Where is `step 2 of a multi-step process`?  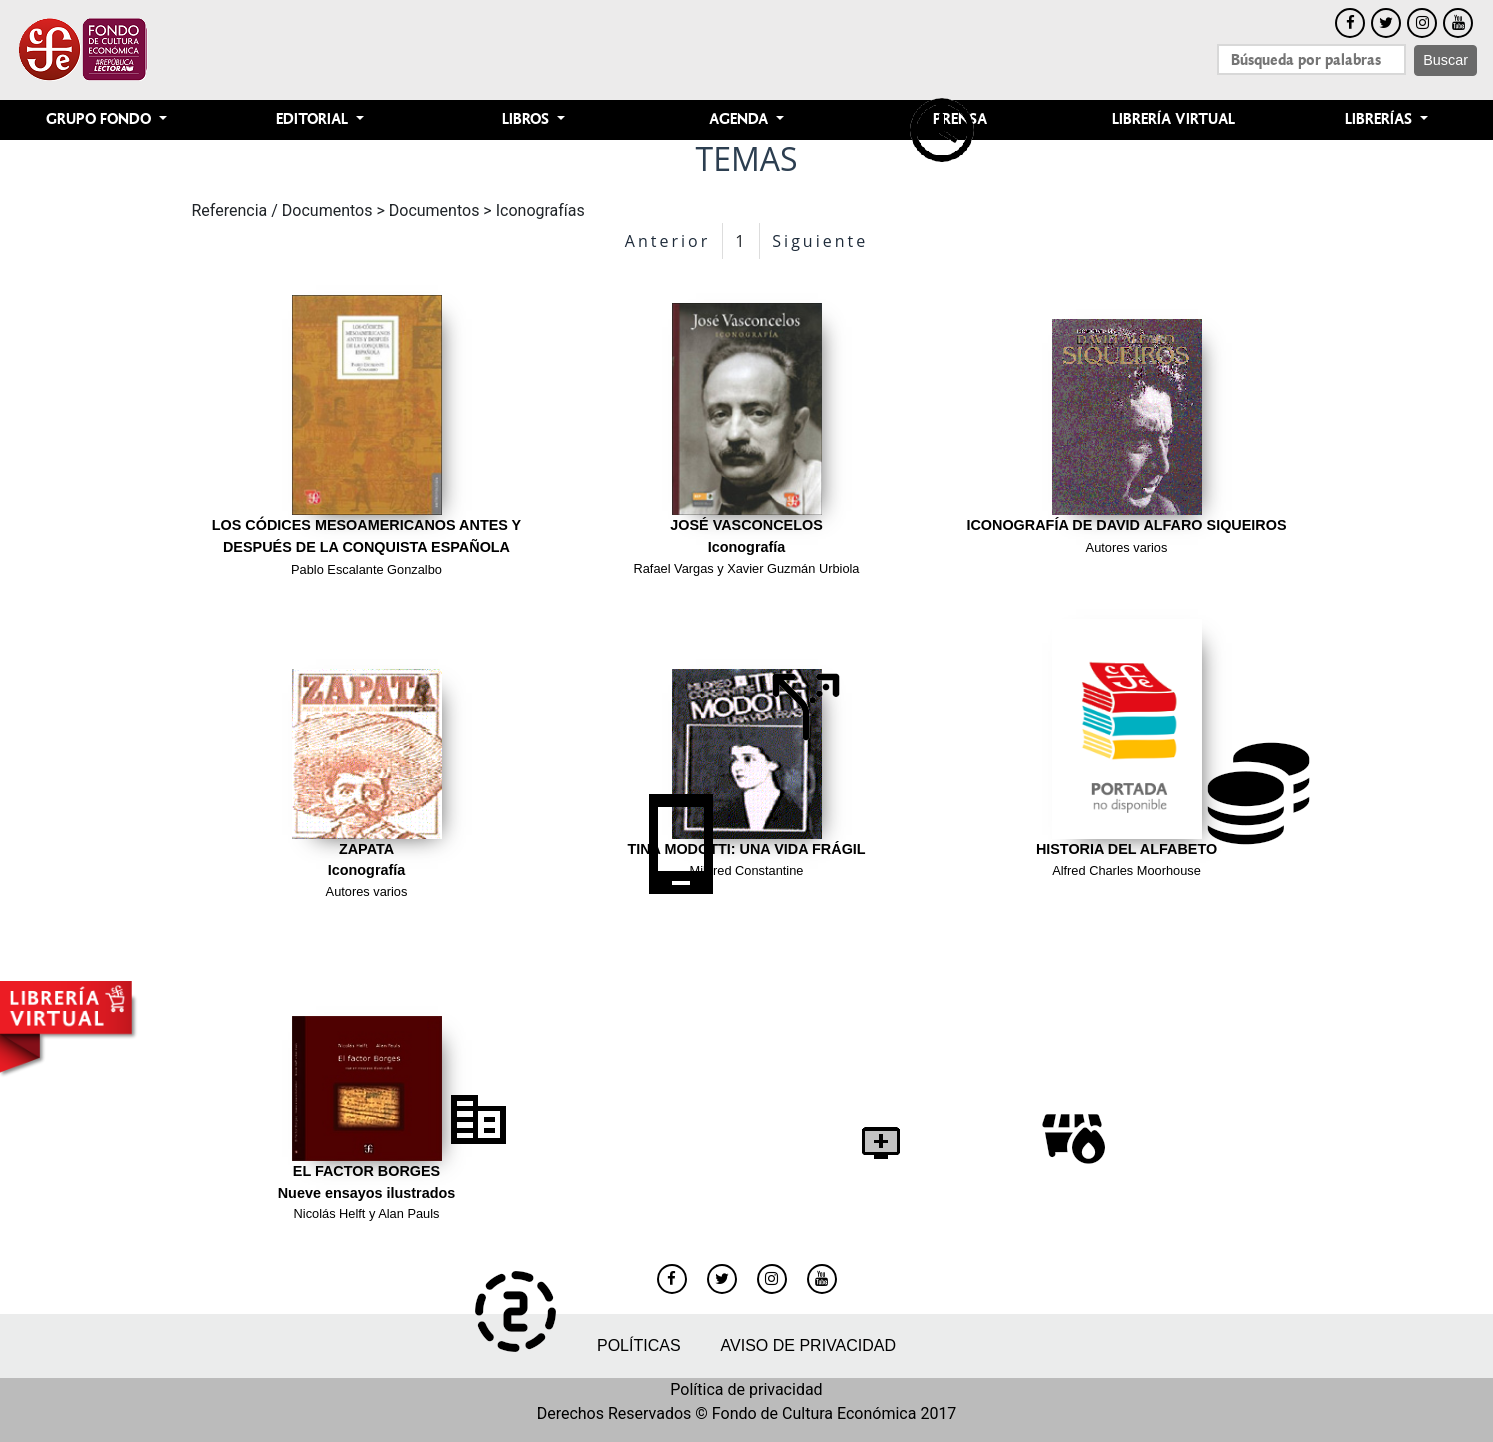
step 2 of a multi-step process is located at coordinates (515, 1311).